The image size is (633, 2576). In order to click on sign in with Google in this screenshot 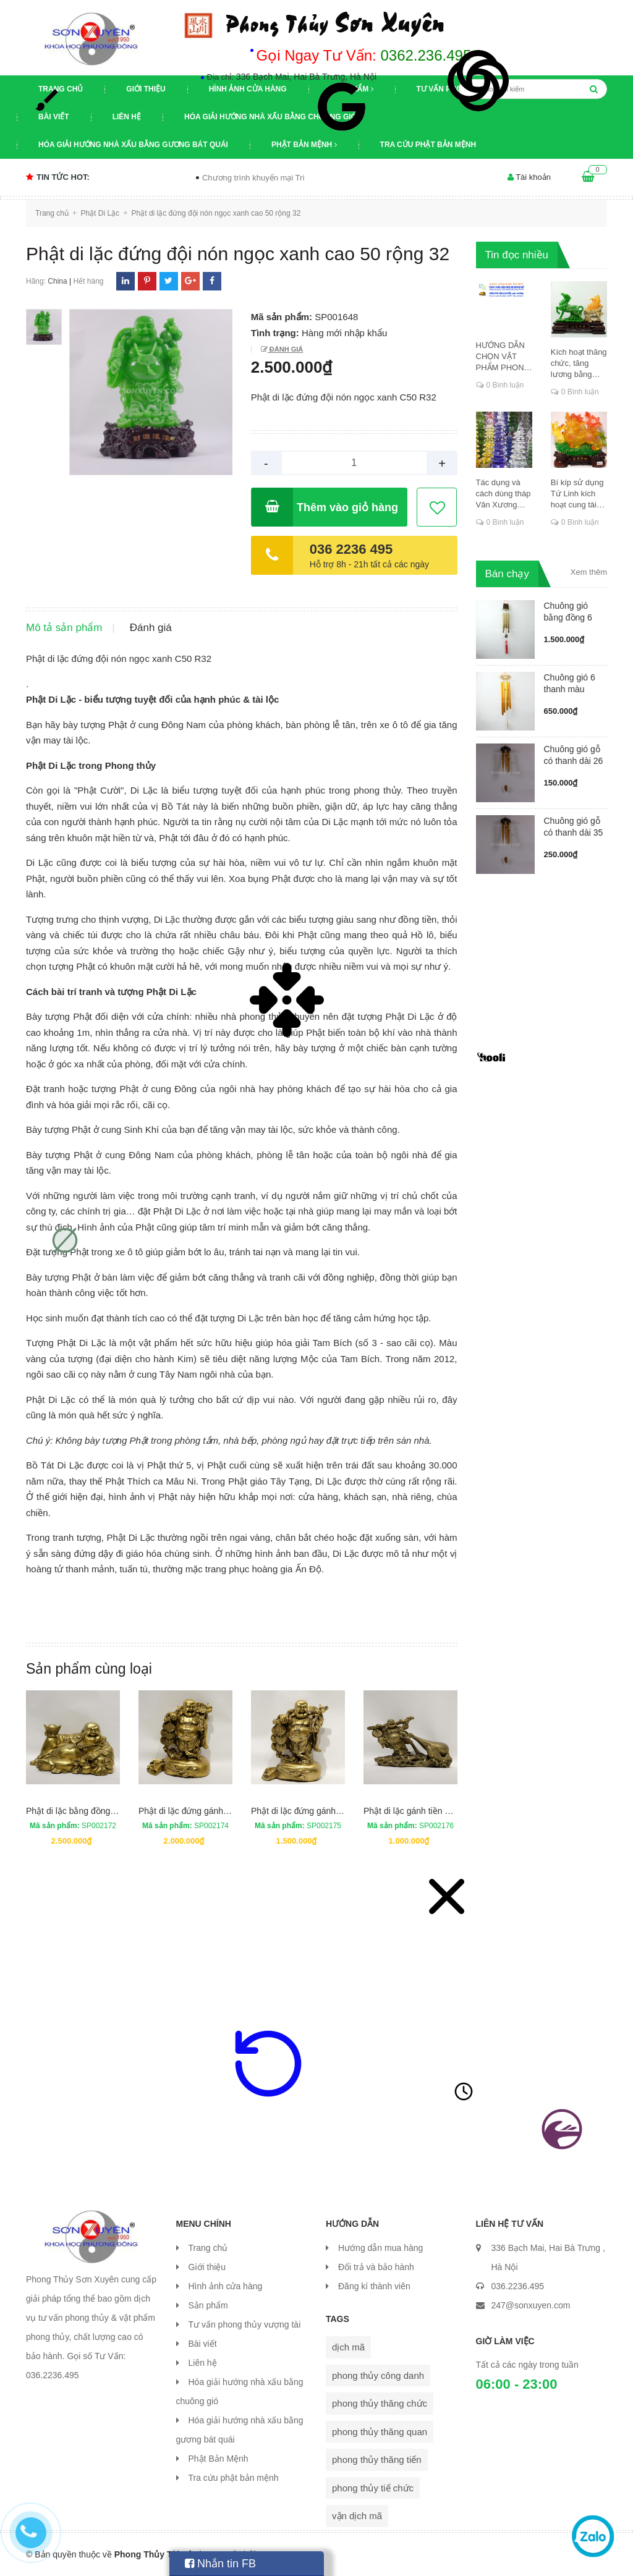, I will do `click(341, 106)`.